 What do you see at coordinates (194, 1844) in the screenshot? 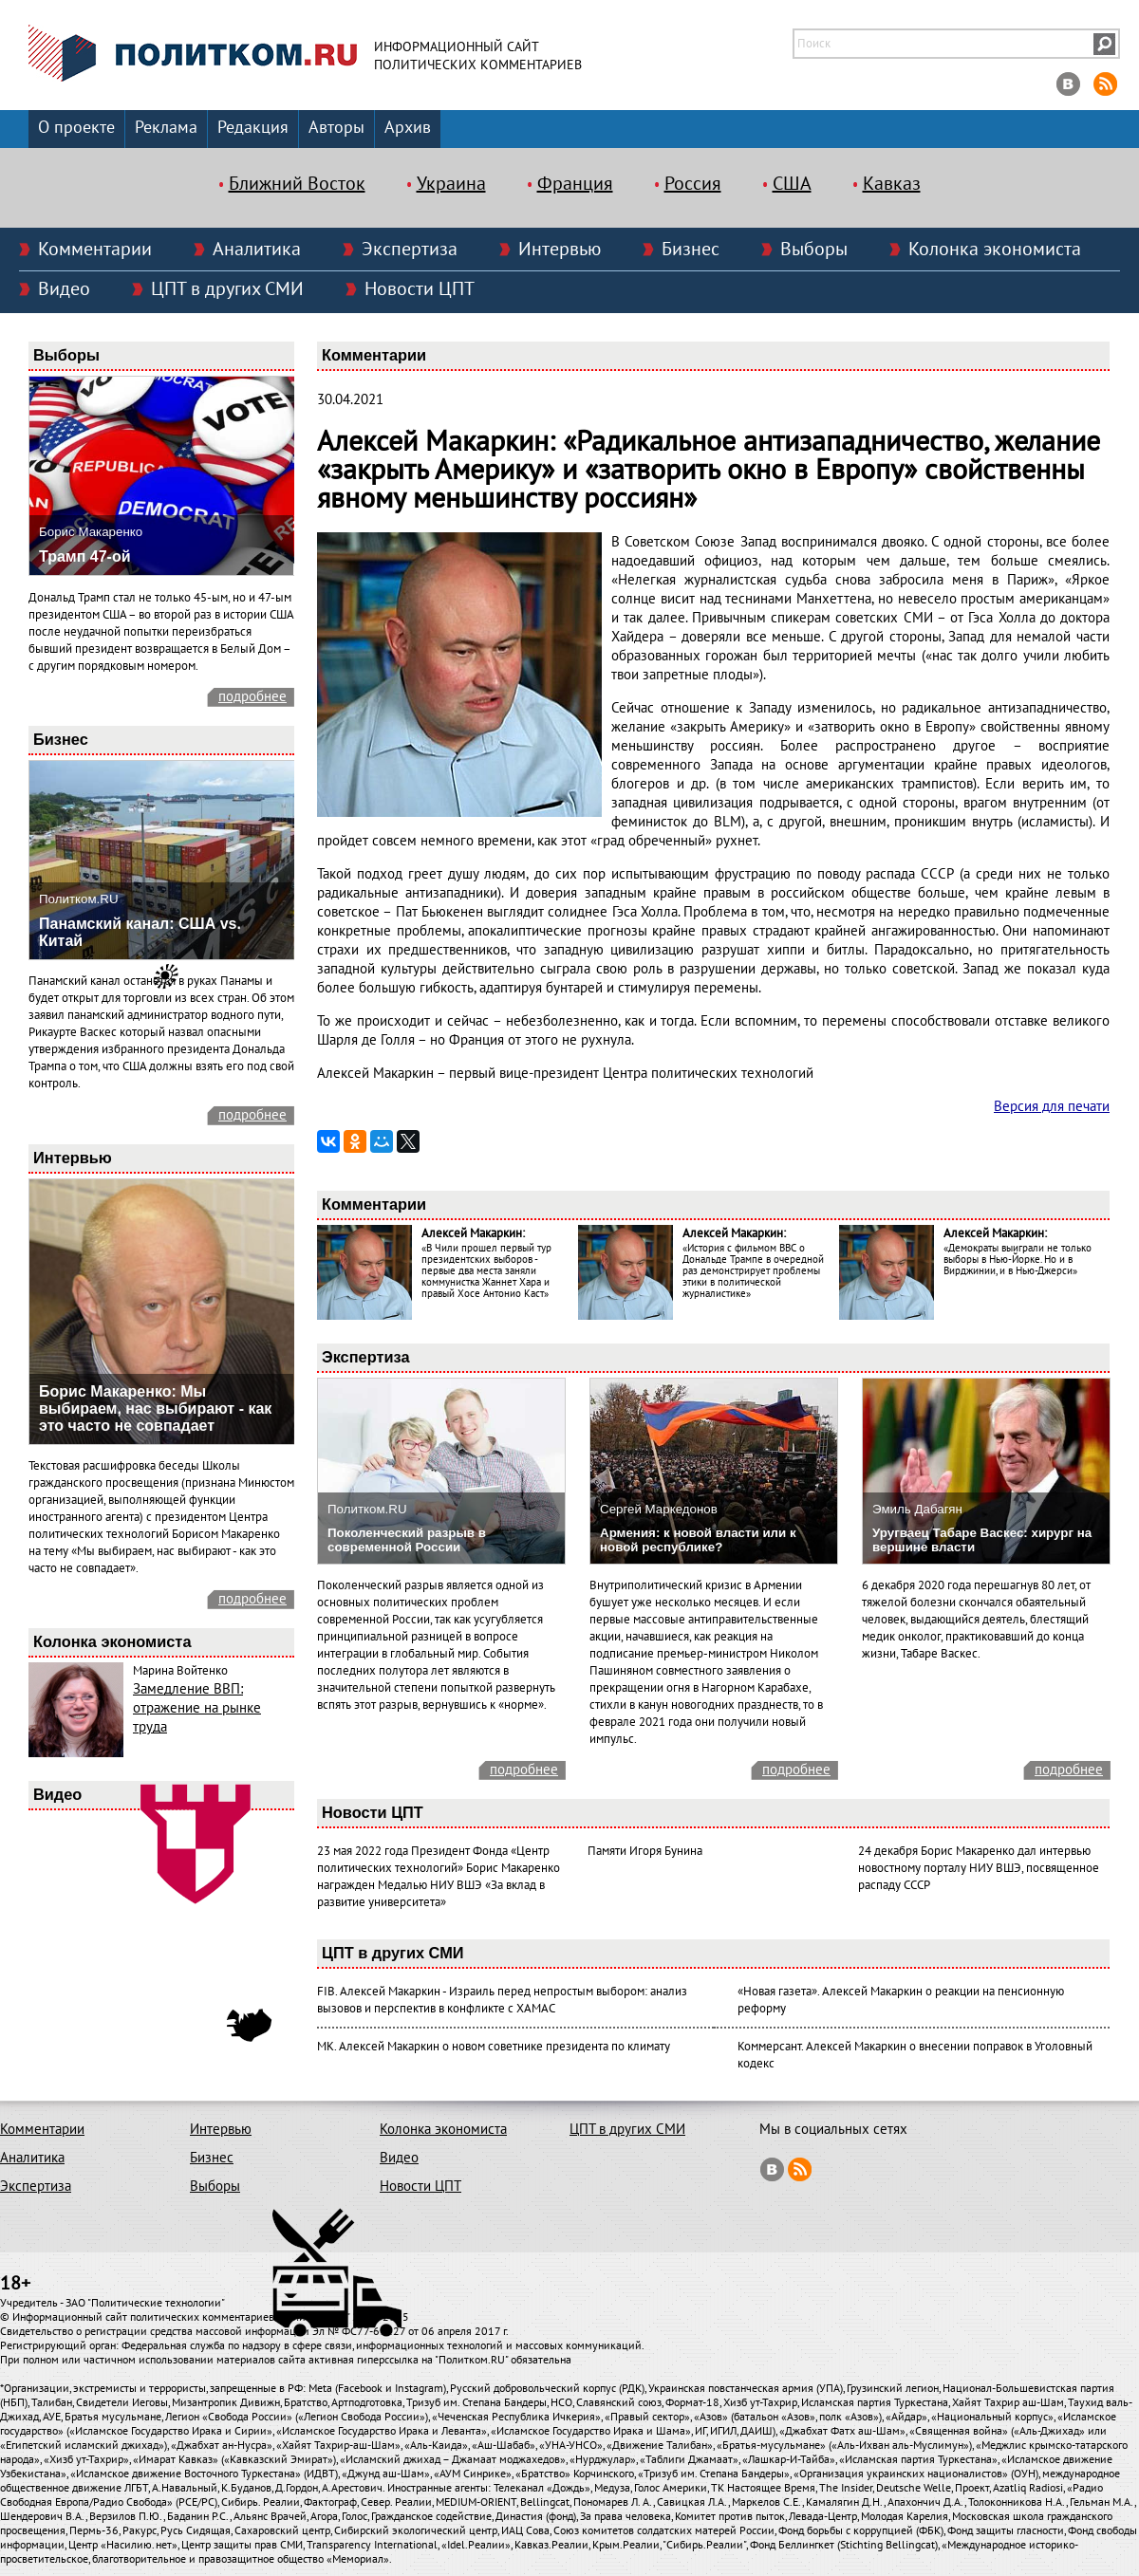
I see `activate shield or defense mode` at bounding box center [194, 1844].